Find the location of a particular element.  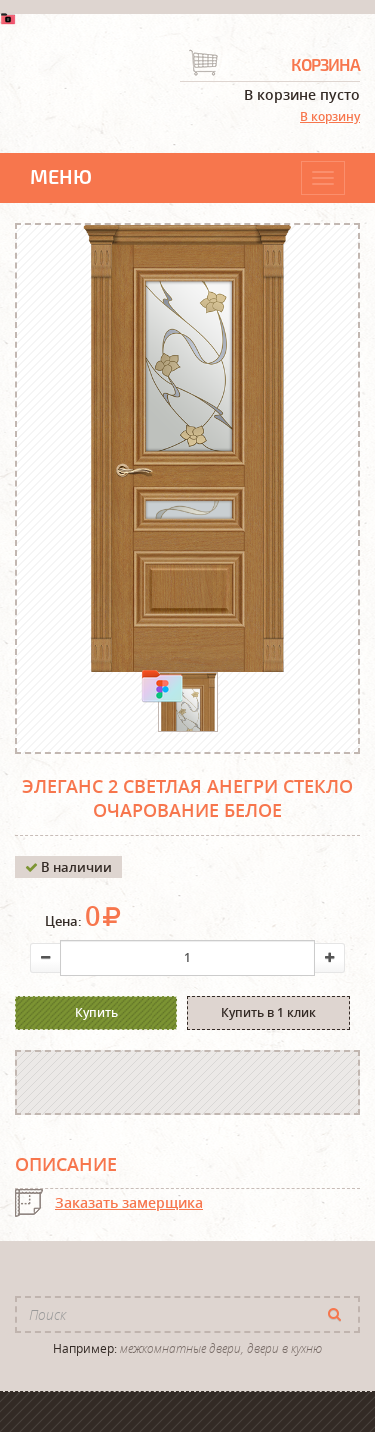

open adobe creative cloud files folder is located at coordinates (8, 19).